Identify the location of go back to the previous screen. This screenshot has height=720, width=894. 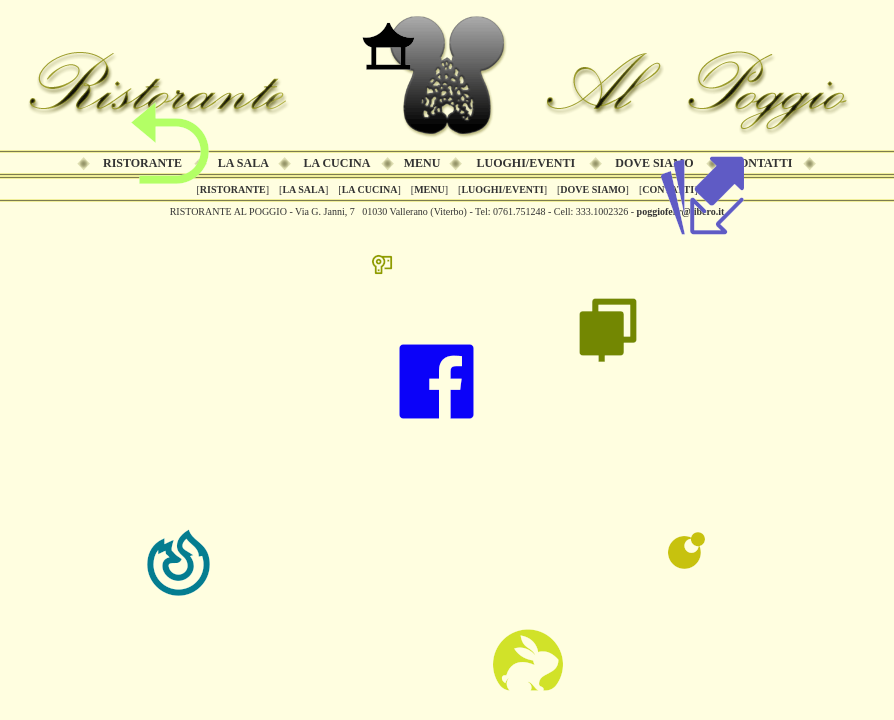
(172, 147).